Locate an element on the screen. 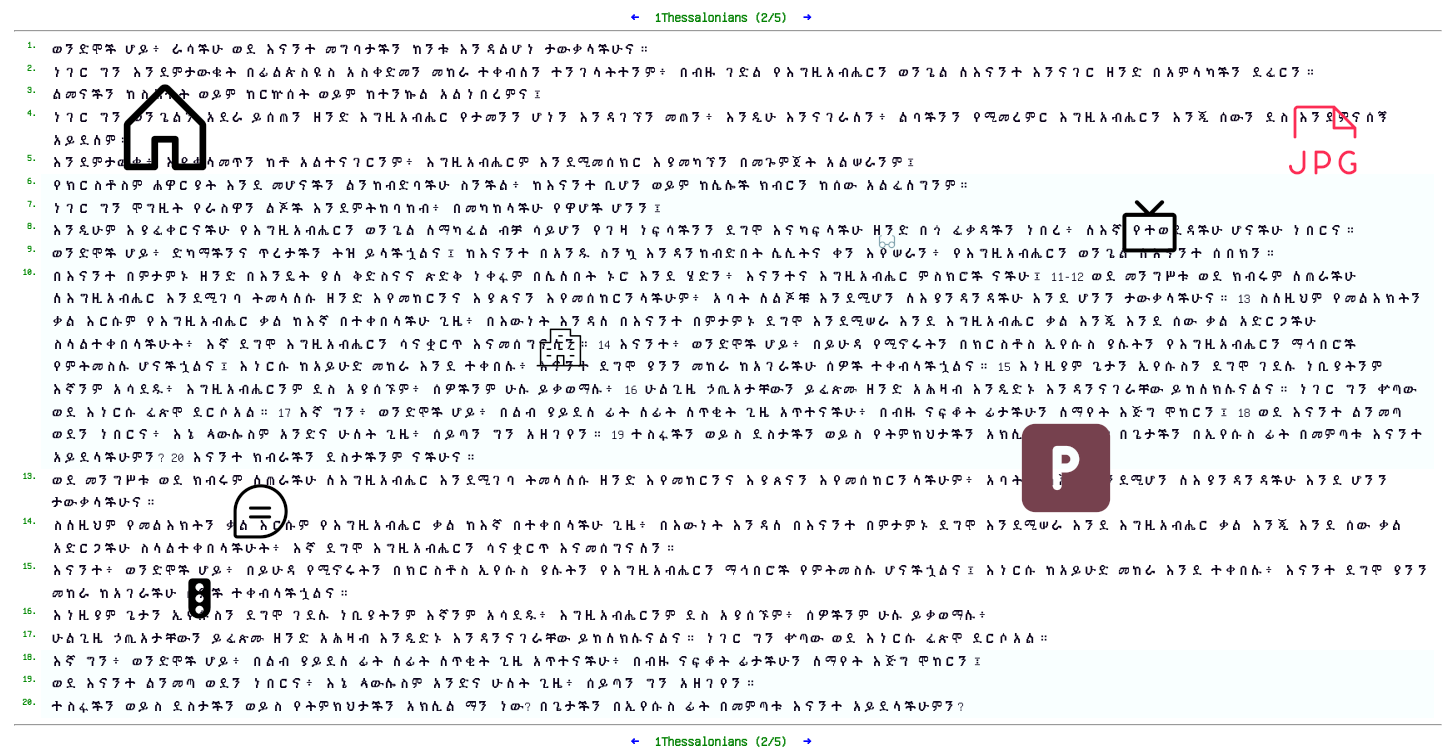  open chat or messaging is located at coordinates (259, 512).